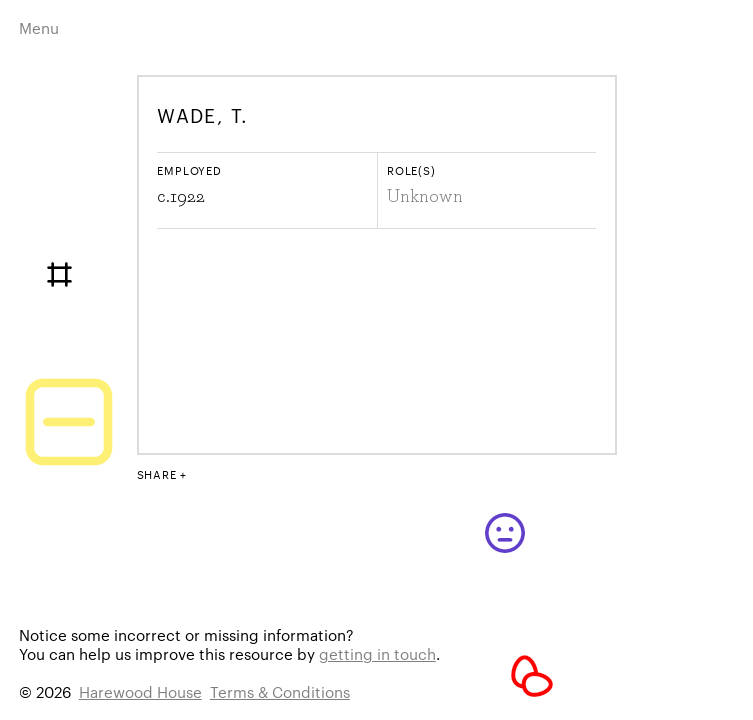 This screenshot has height=720, width=753. I want to click on browse egg or breakfast recipes, so click(532, 674).